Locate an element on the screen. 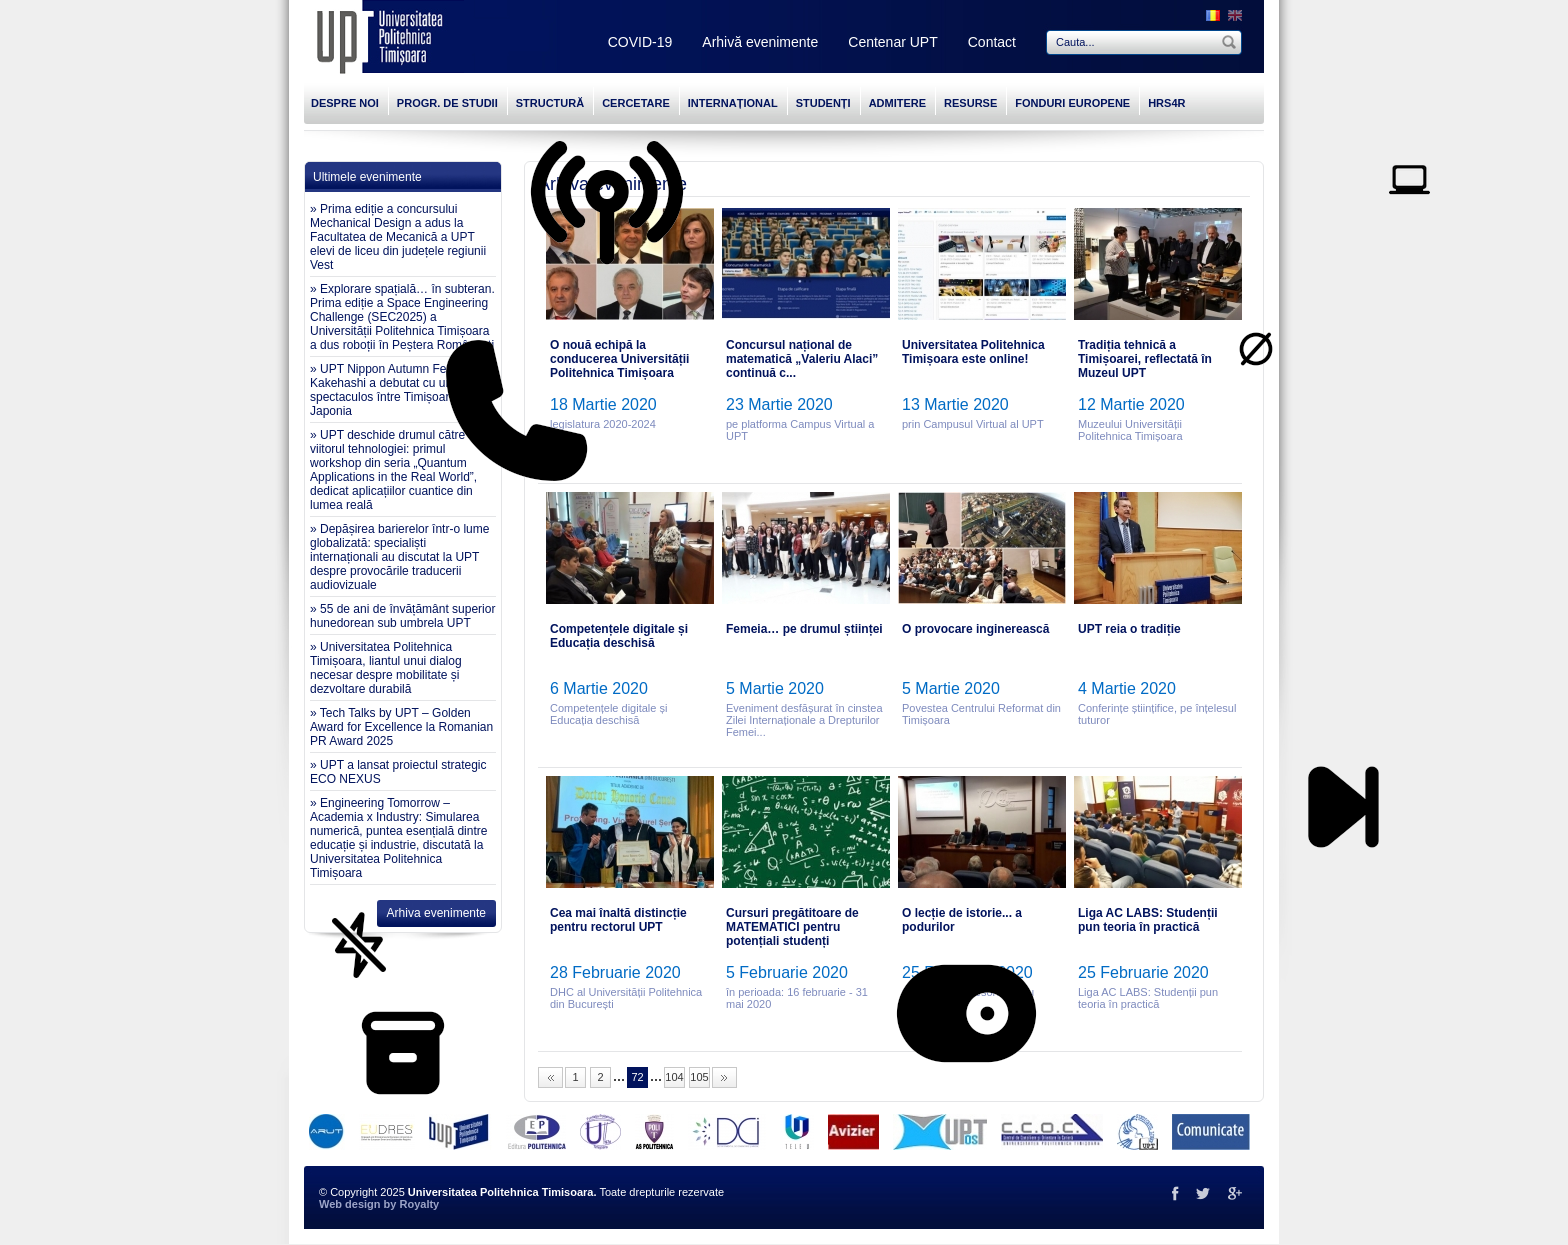 This screenshot has width=1568, height=1245. indicates an empty or null value is located at coordinates (1256, 349).